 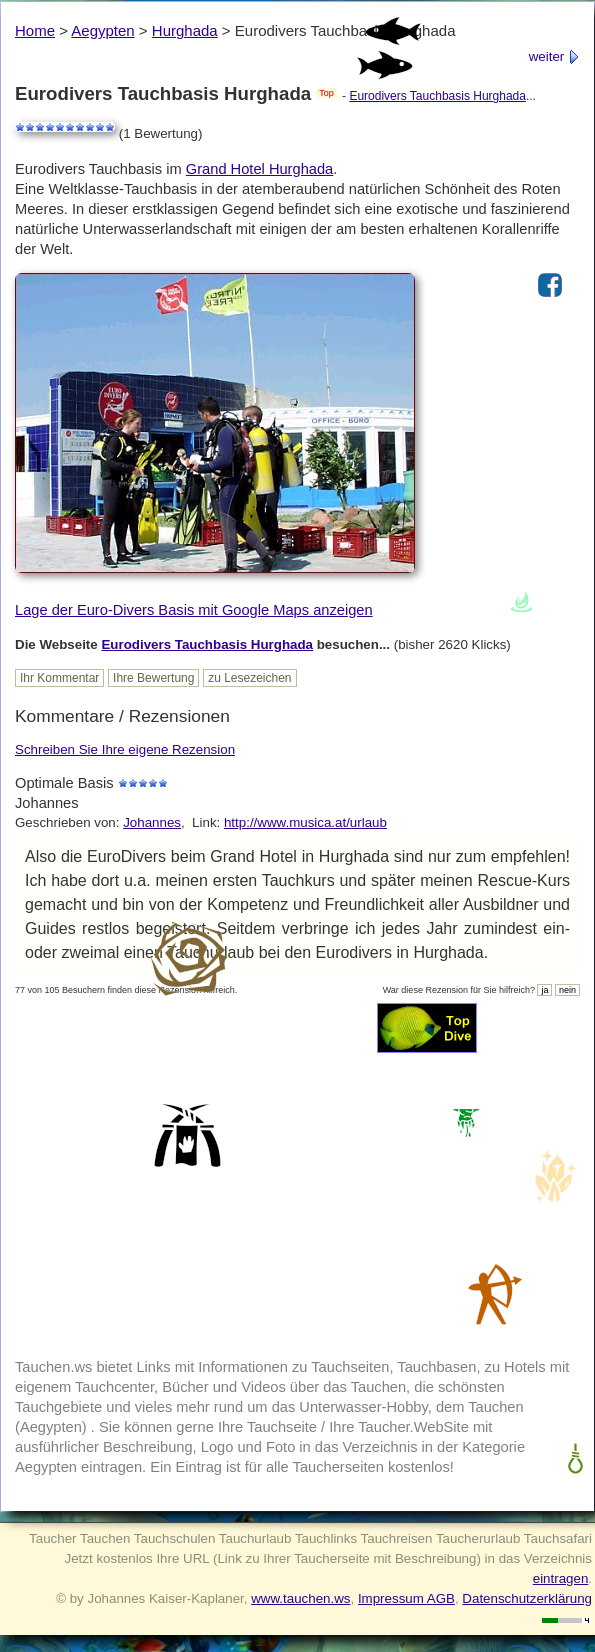 What do you see at coordinates (575, 1458) in the screenshot?
I see `indicates a knot or rope-tying feature` at bounding box center [575, 1458].